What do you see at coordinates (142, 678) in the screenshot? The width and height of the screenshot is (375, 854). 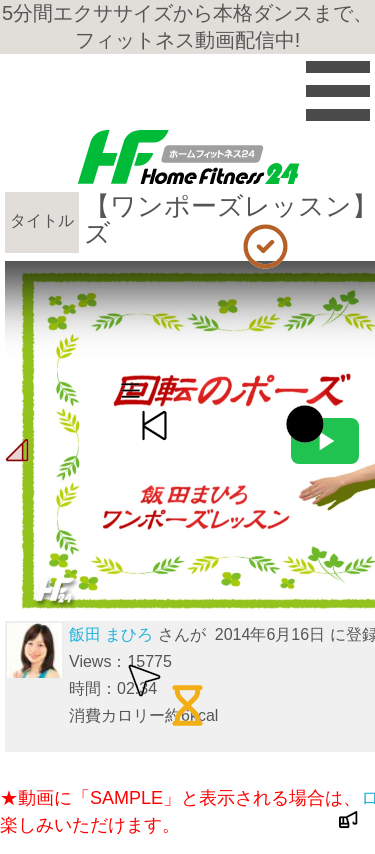 I see `tap to navigate to a destination` at bounding box center [142, 678].